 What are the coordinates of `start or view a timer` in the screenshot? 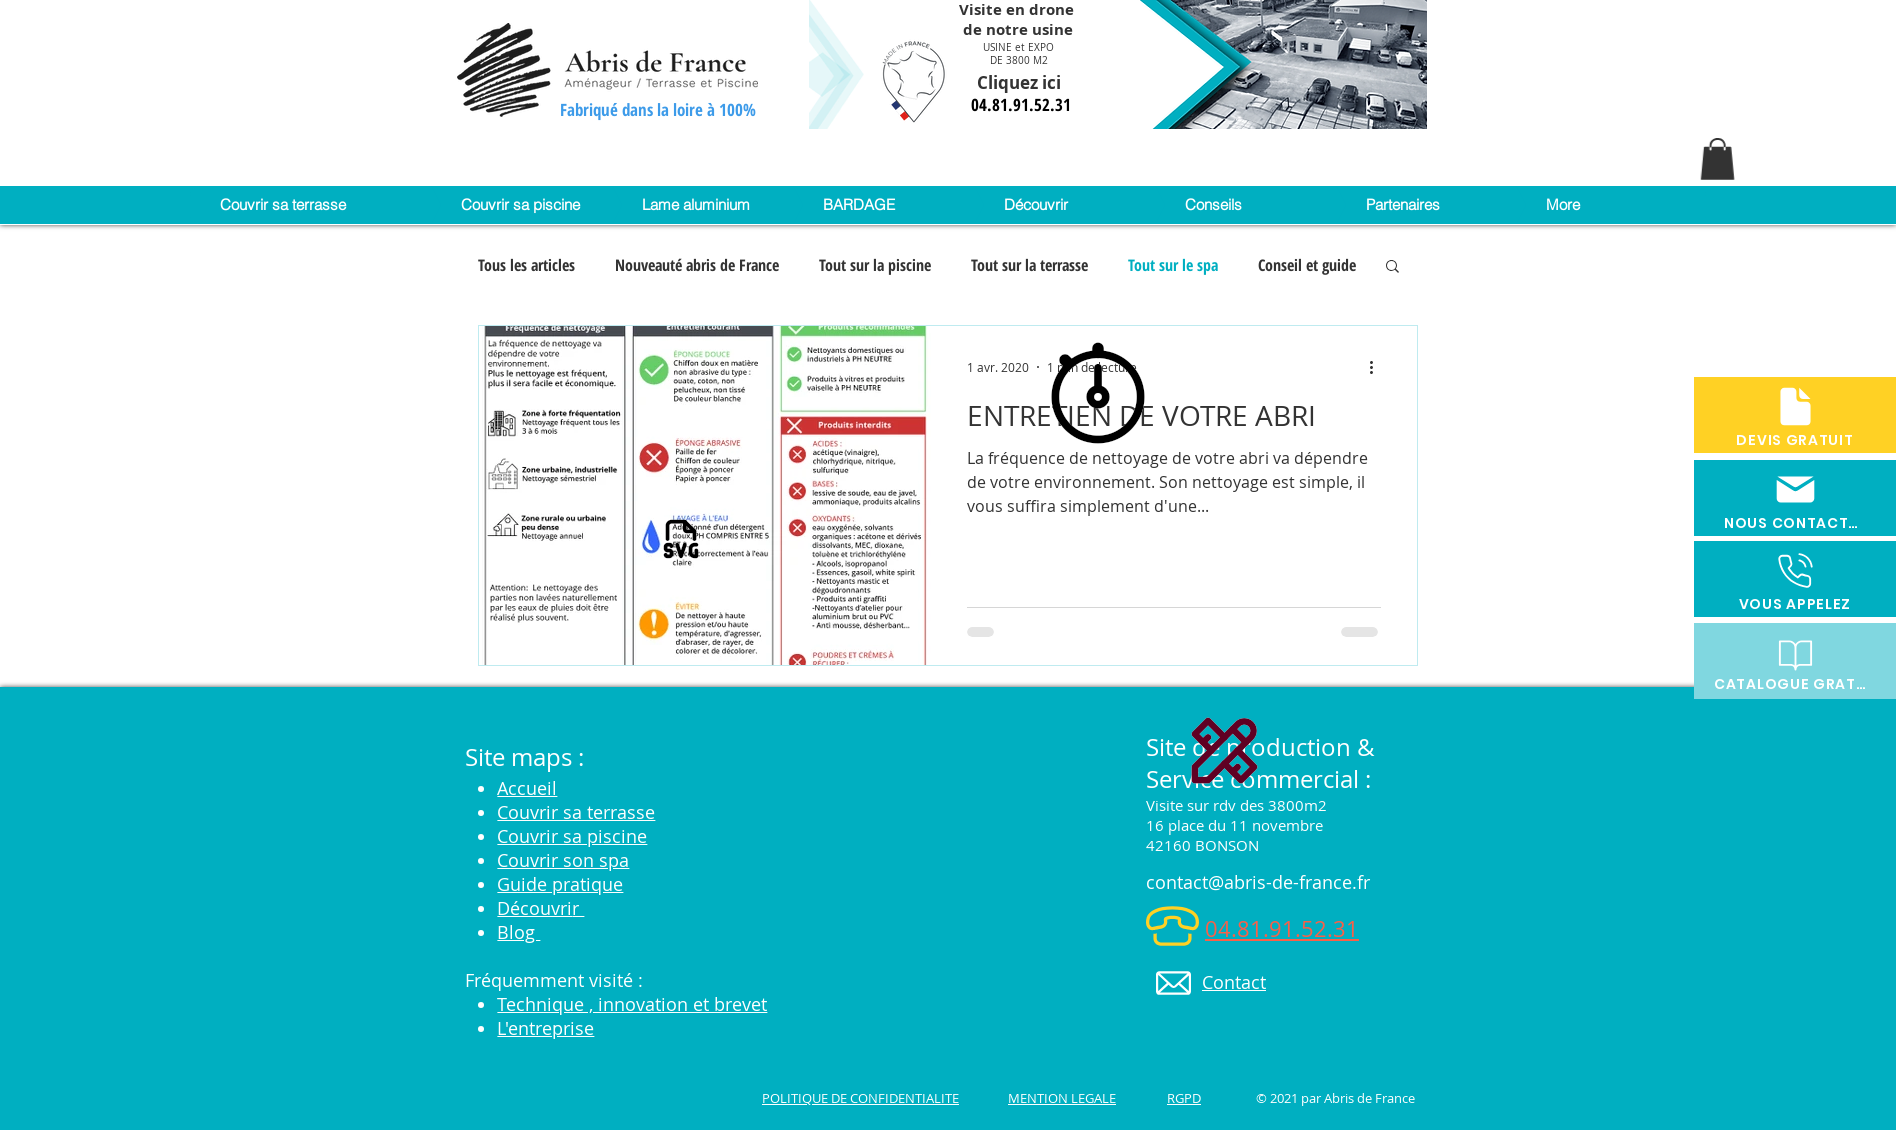 It's located at (1098, 393).